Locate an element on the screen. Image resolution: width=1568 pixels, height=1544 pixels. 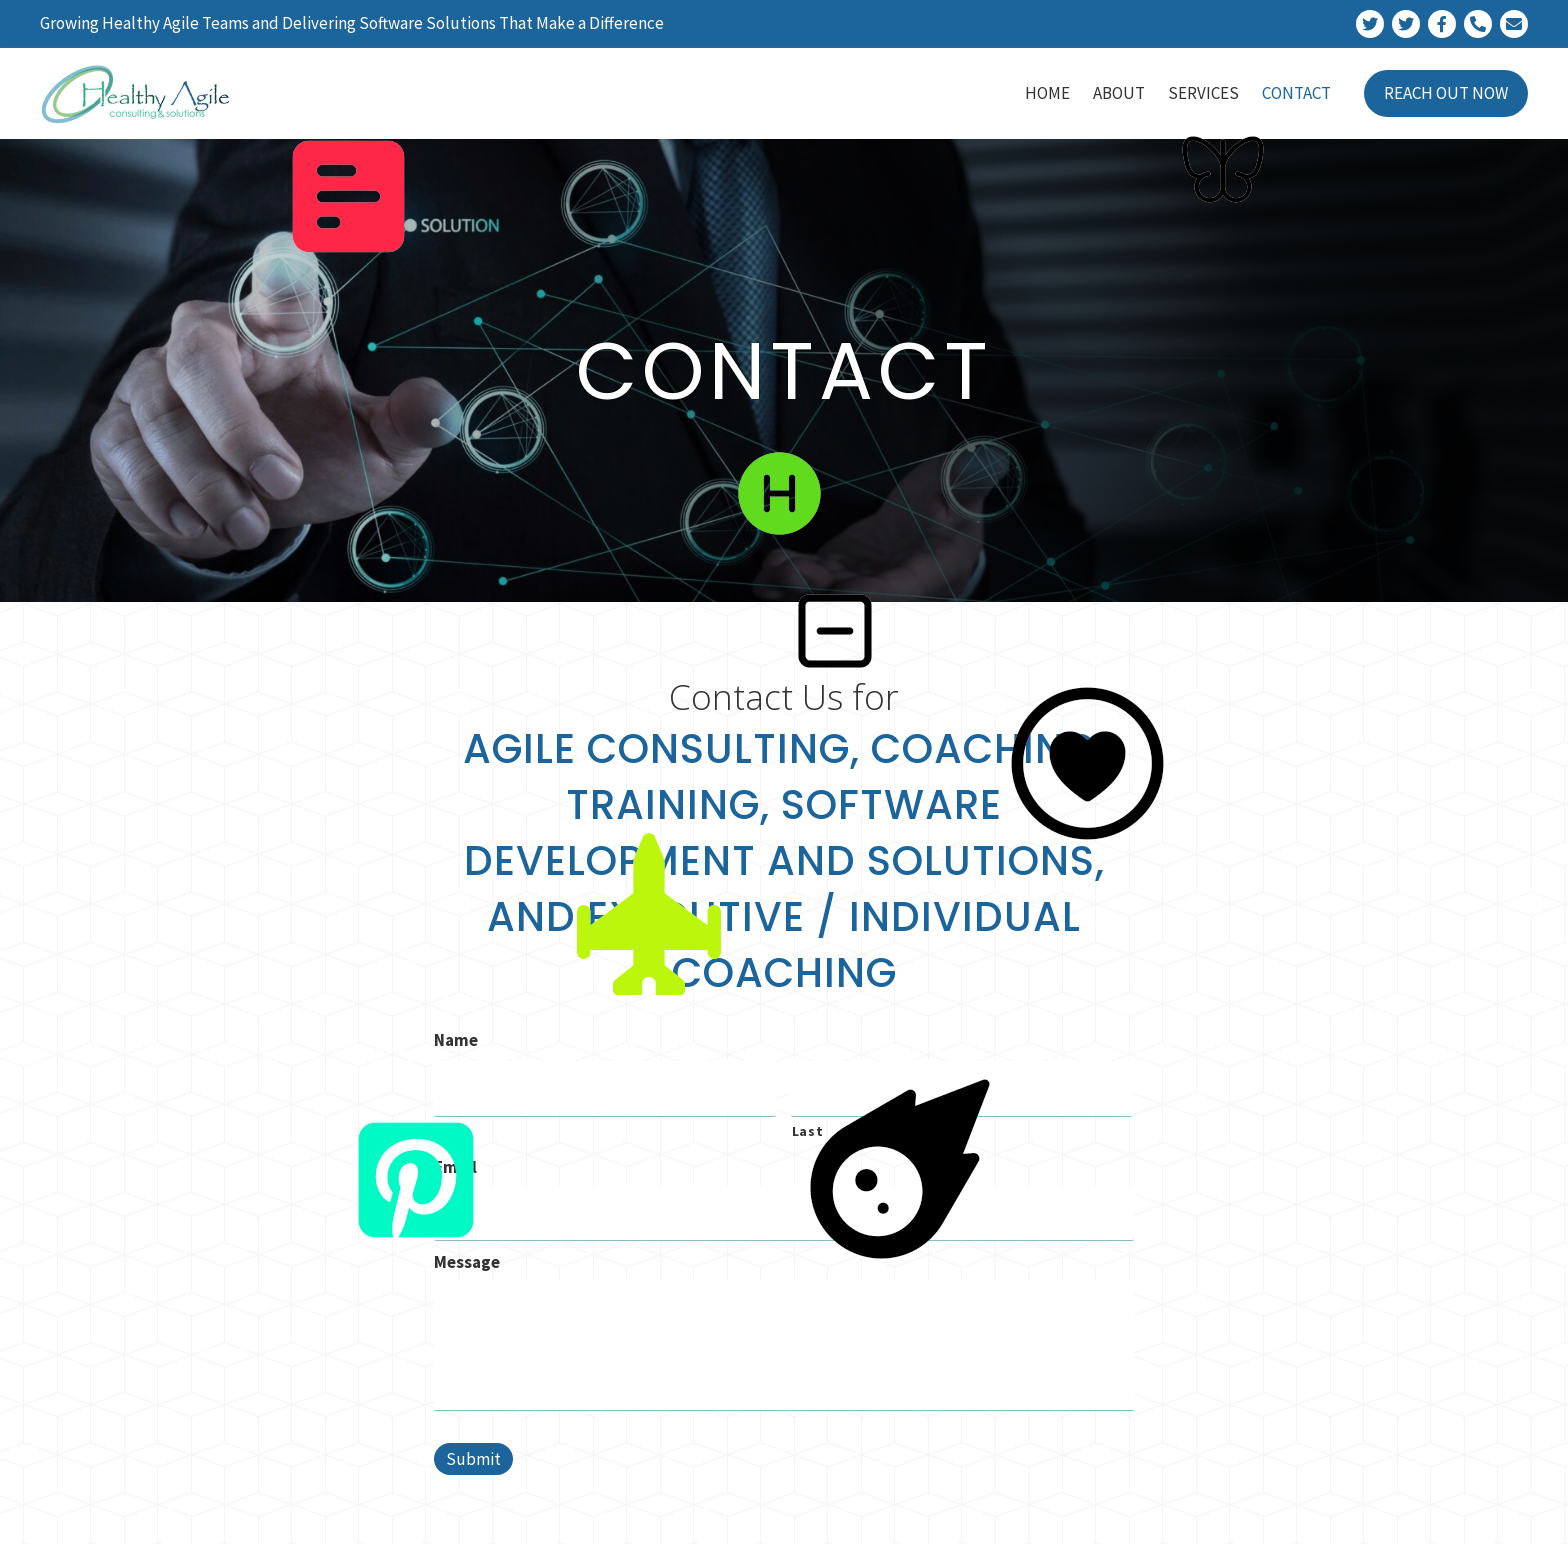
indicates a lightweight or delicate mode is located at coordinates (1223, 168).